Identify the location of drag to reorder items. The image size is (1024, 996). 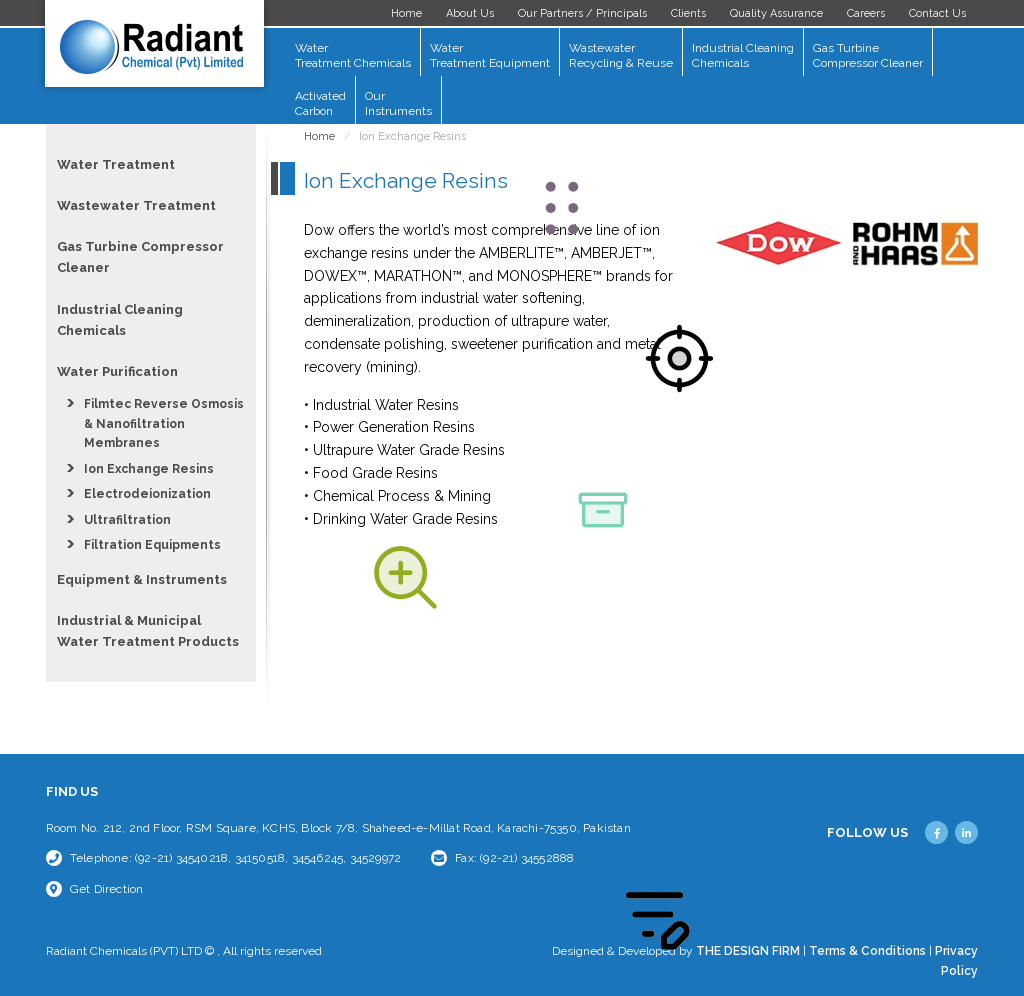
(562, 208).